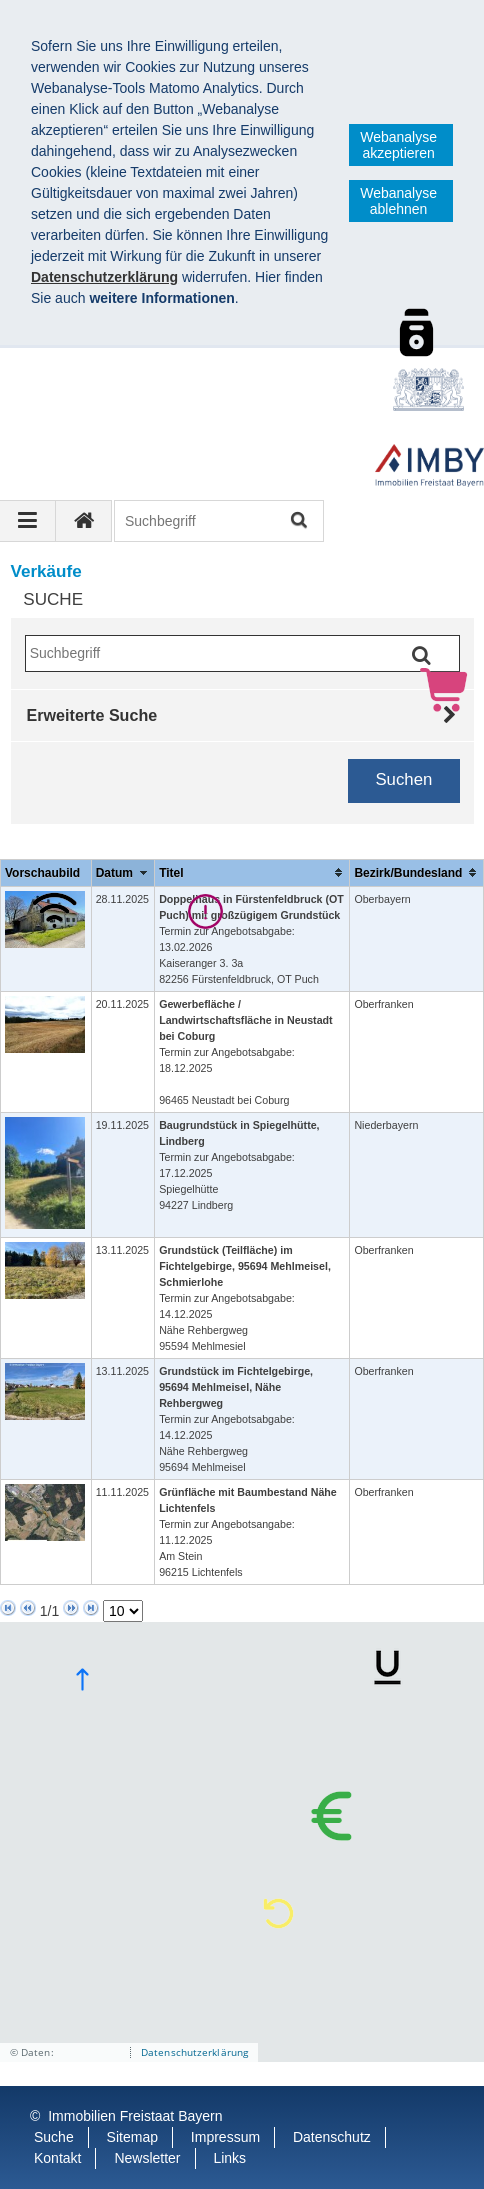 This screenshot has height=2189, width=484. I want to click on indicates active wifi connection, so click(54, 910).